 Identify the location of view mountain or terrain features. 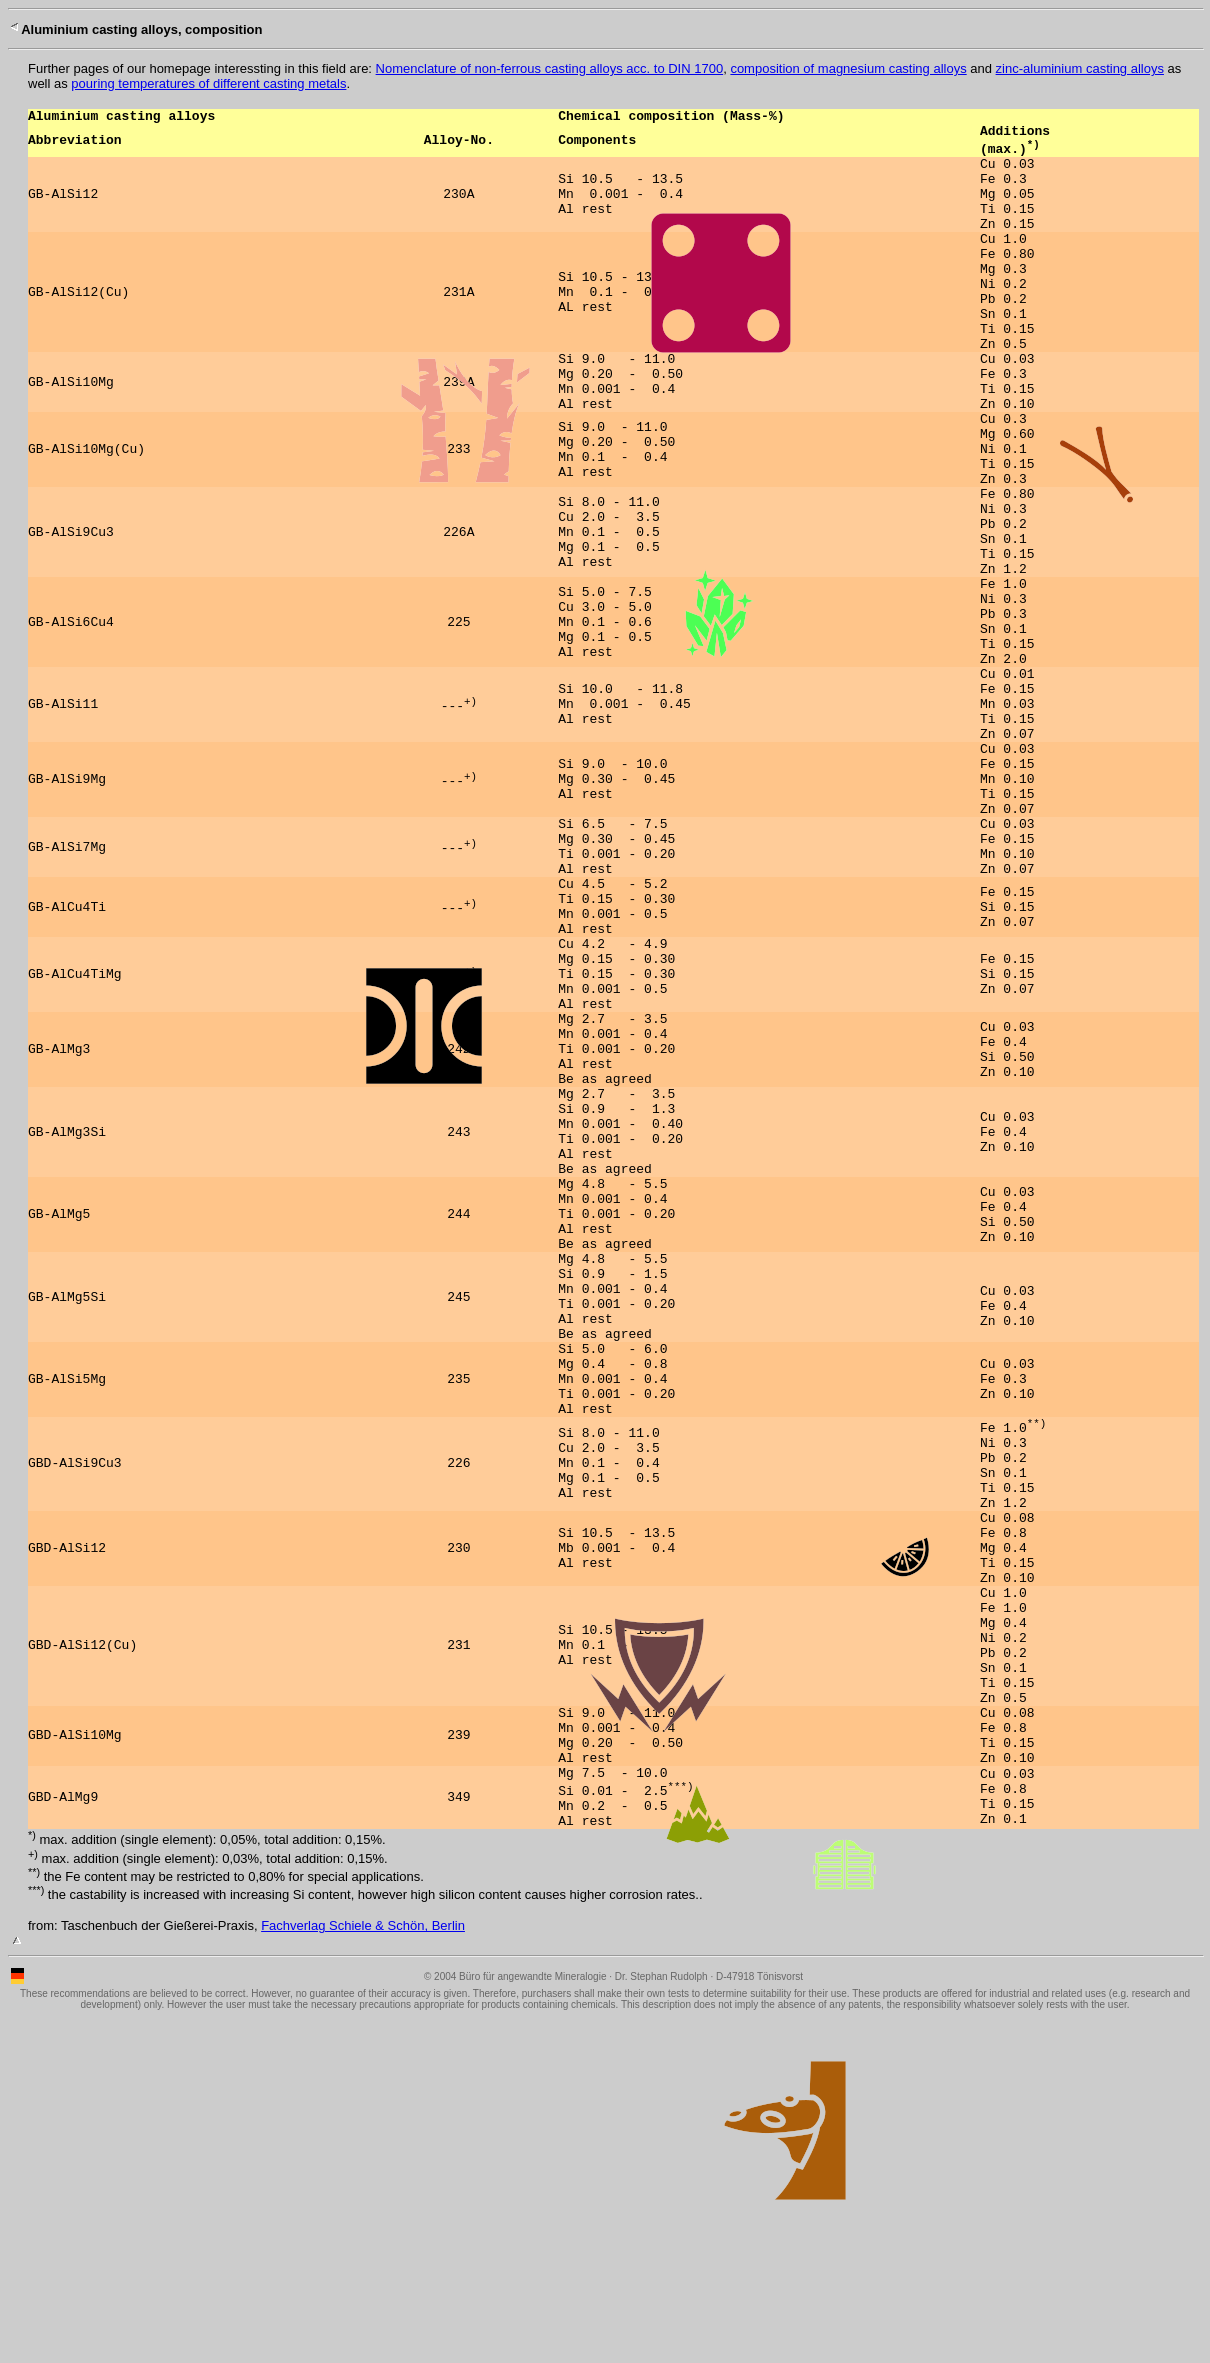
(698, 1817).